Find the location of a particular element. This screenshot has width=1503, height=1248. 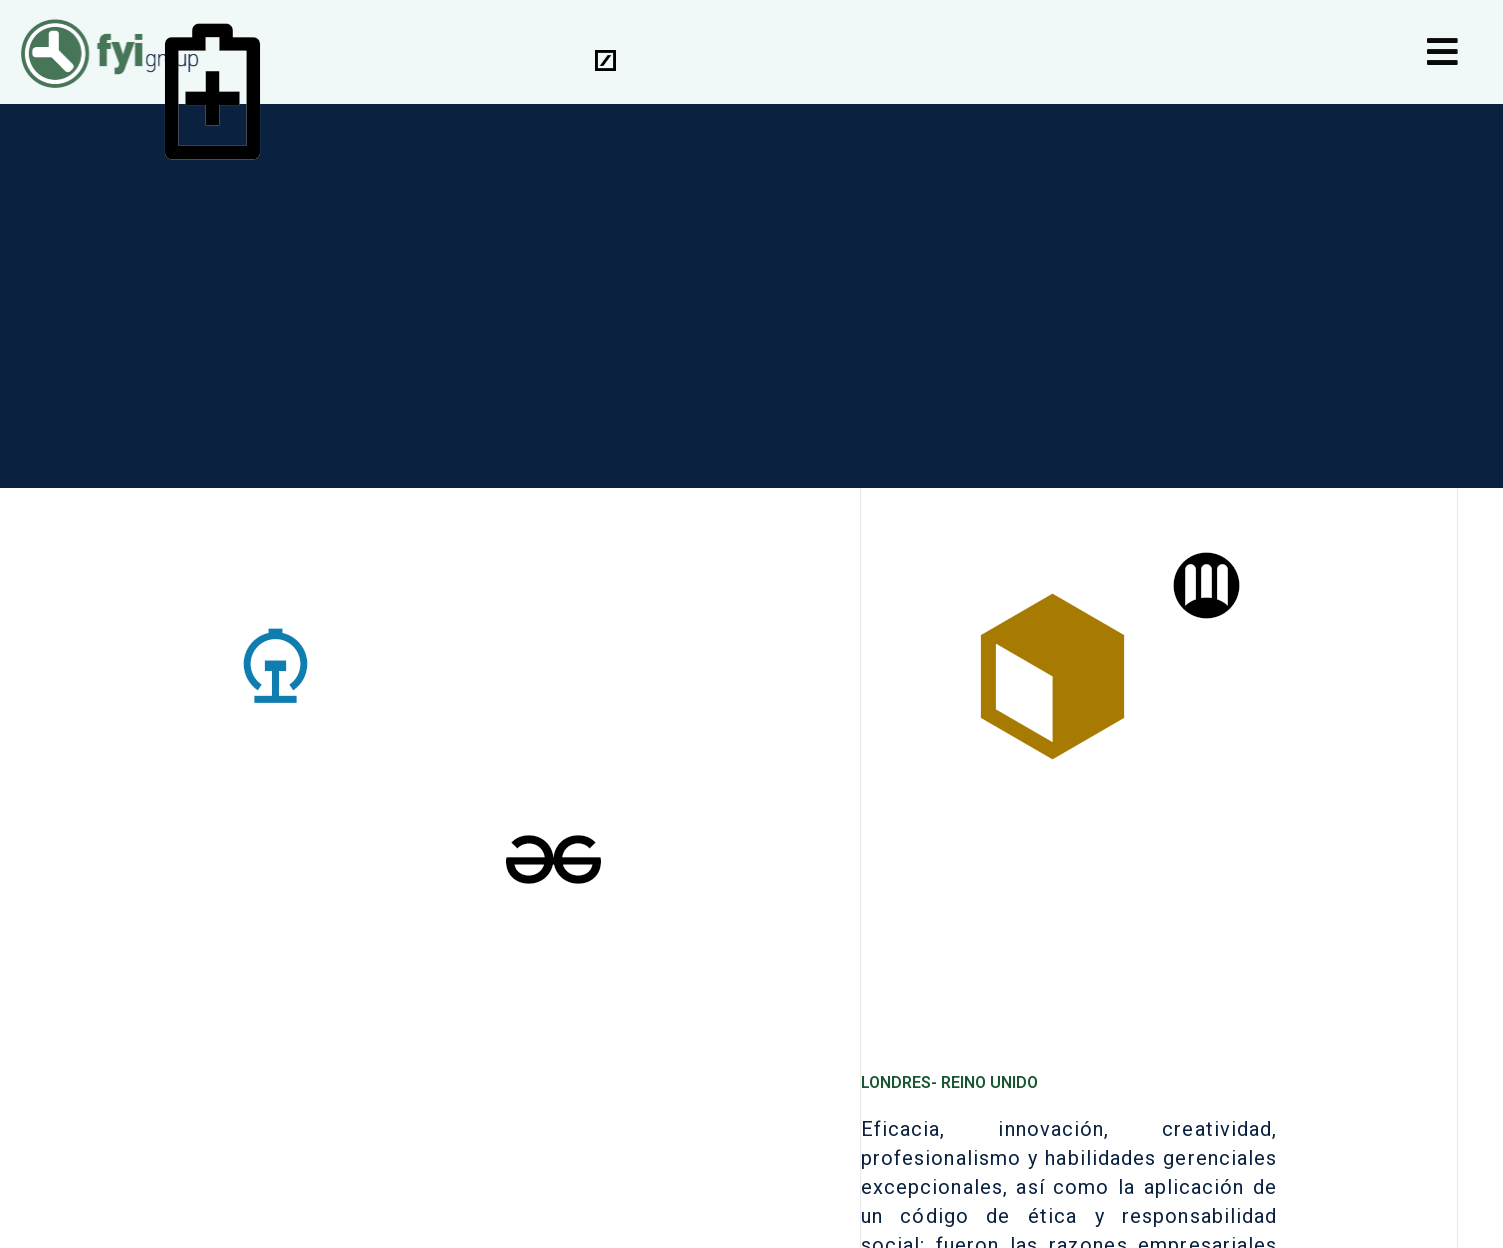

china railway logo is located at coordinates (275, 667).